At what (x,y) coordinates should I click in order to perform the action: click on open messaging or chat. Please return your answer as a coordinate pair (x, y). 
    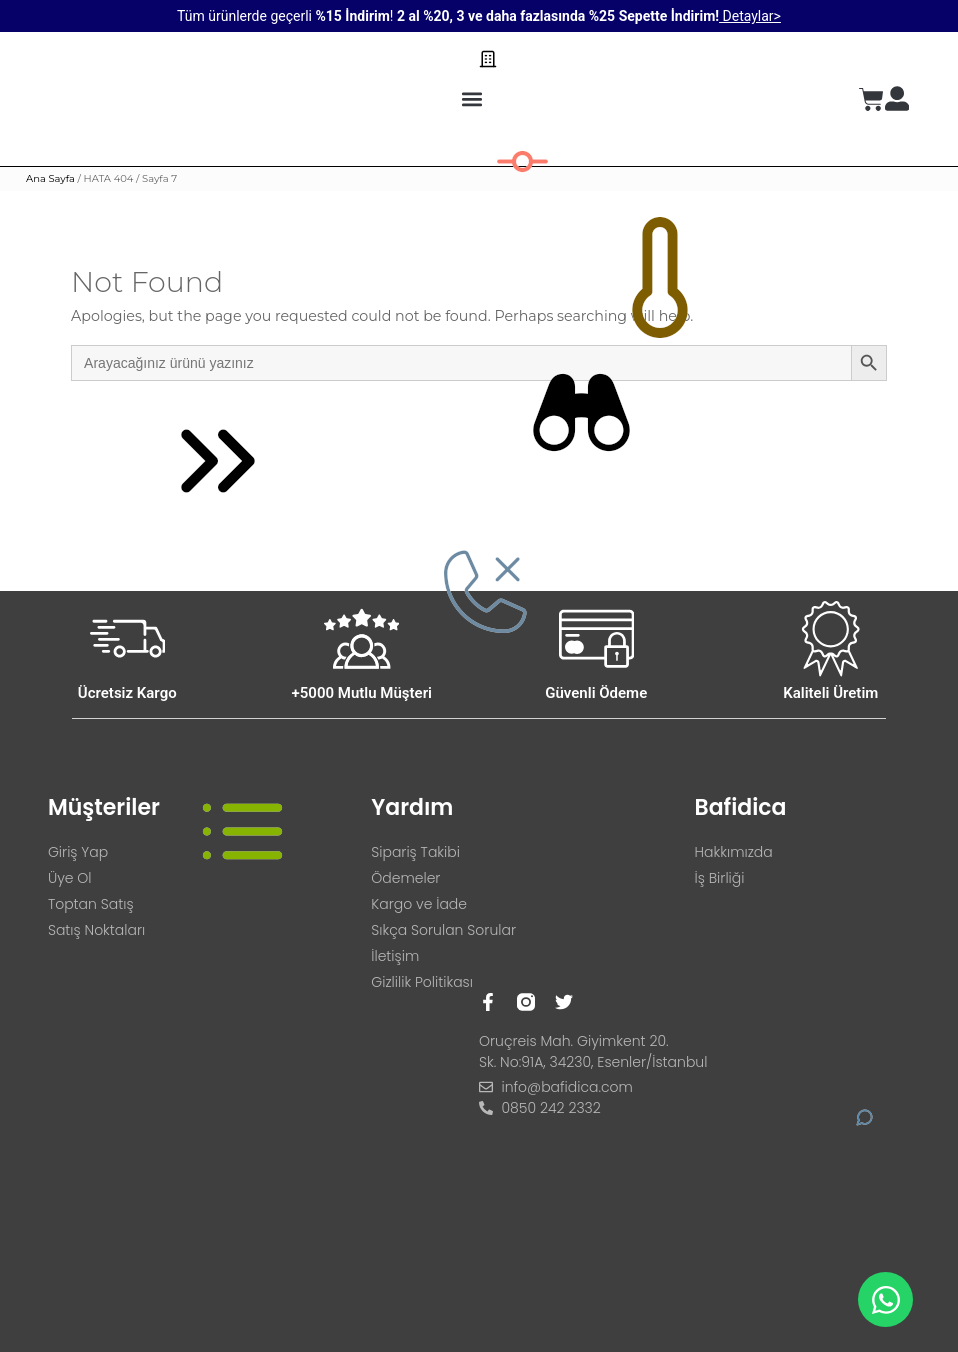
    Looking at the image, I should click on (864, 1117).